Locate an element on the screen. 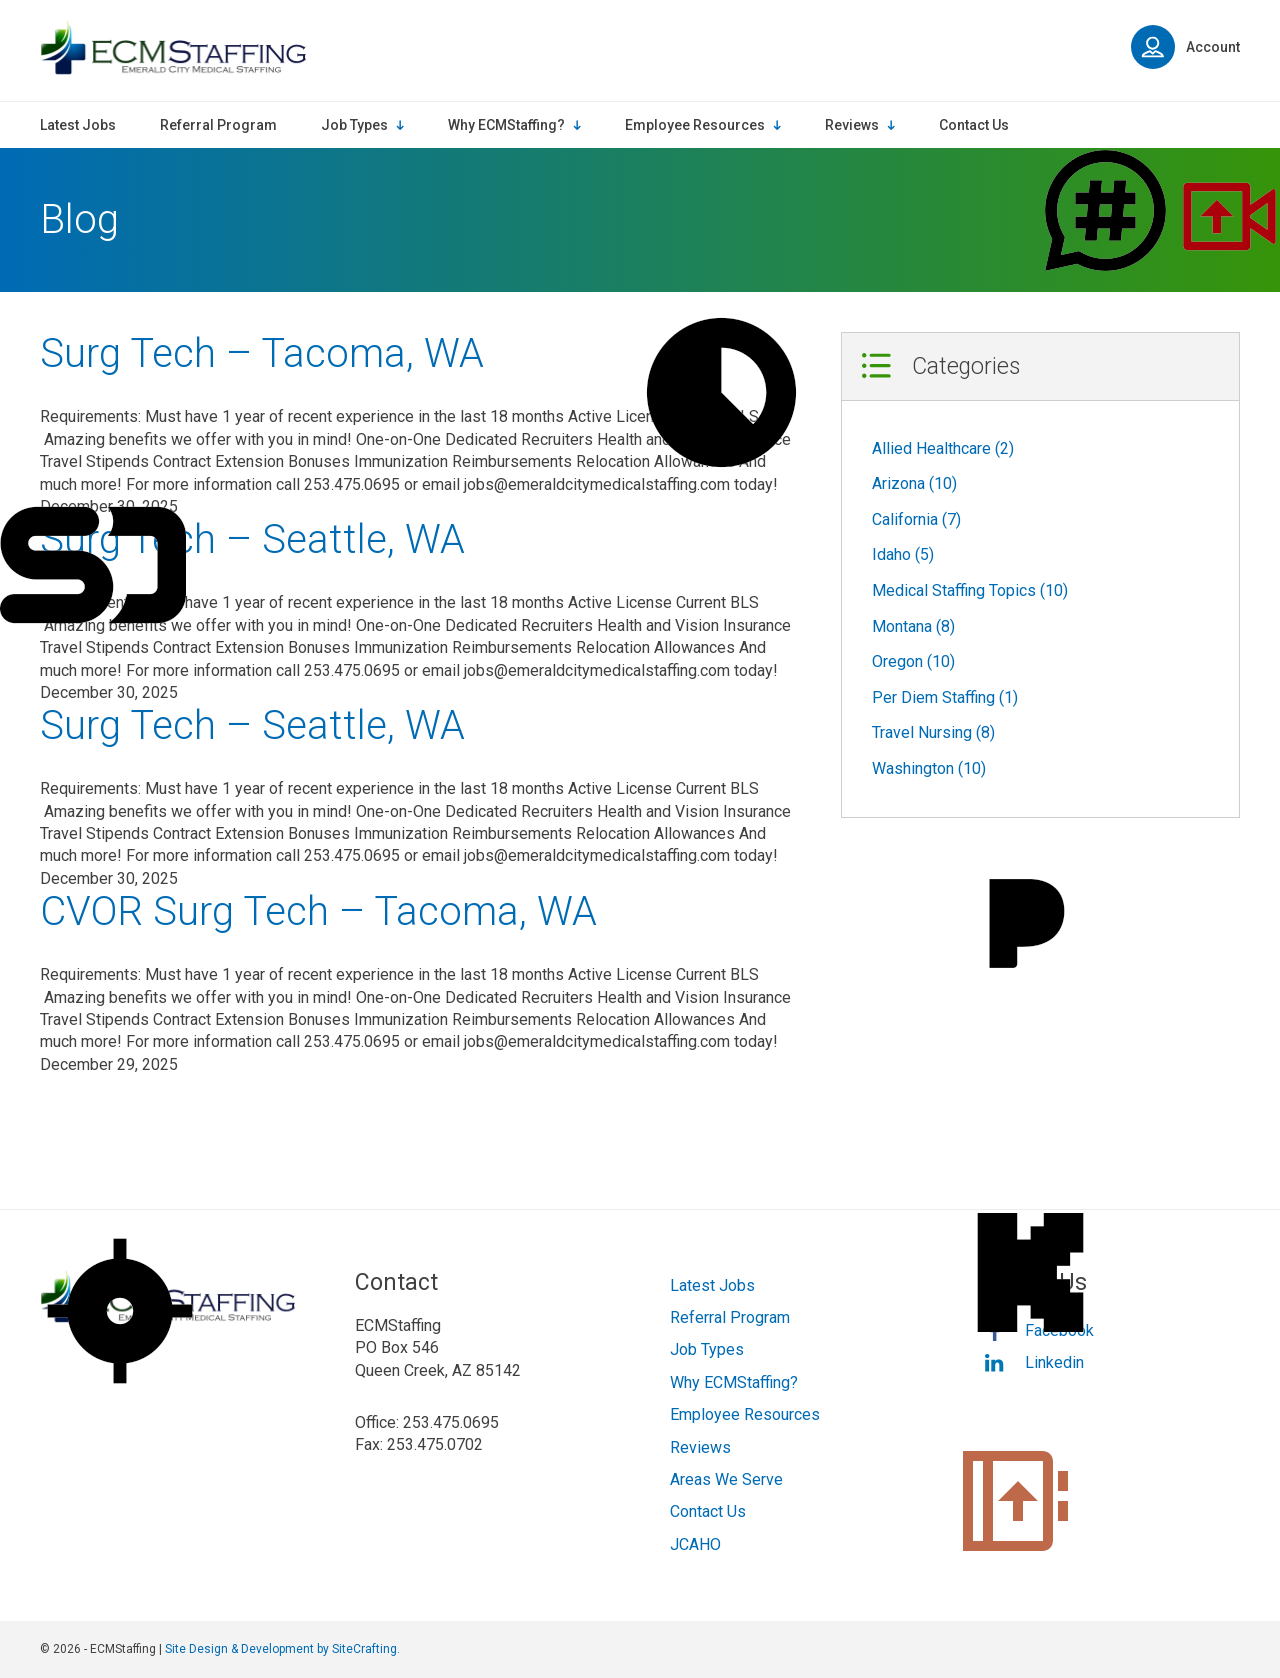 The width and height of the screenshot is (1280, 1678). center or focus on current location is located at coordinates (120, 1311).